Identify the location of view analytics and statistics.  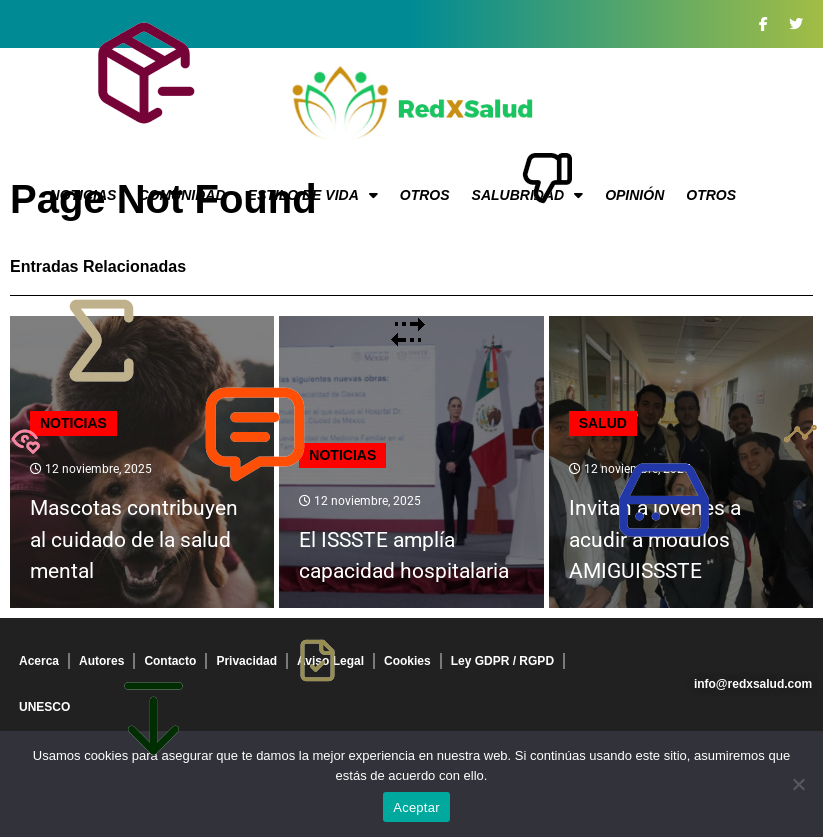
(800, 433).